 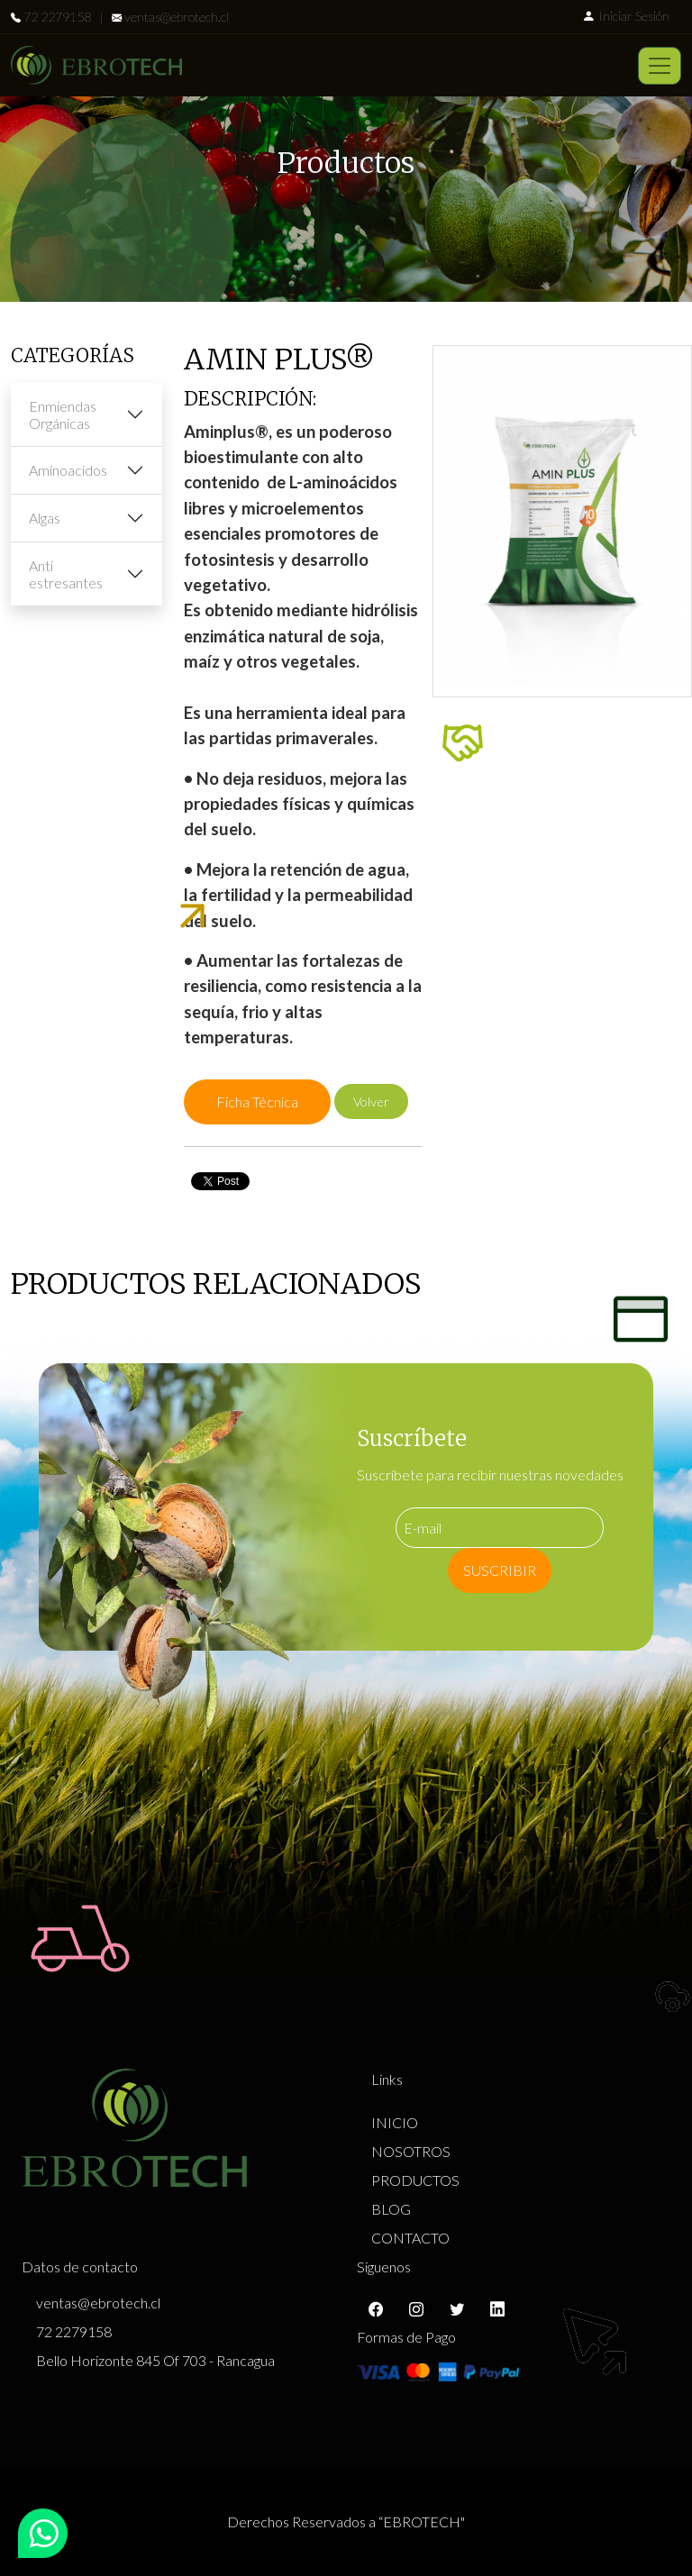 I want to click on open web browser, so click(x=641, y=1319).